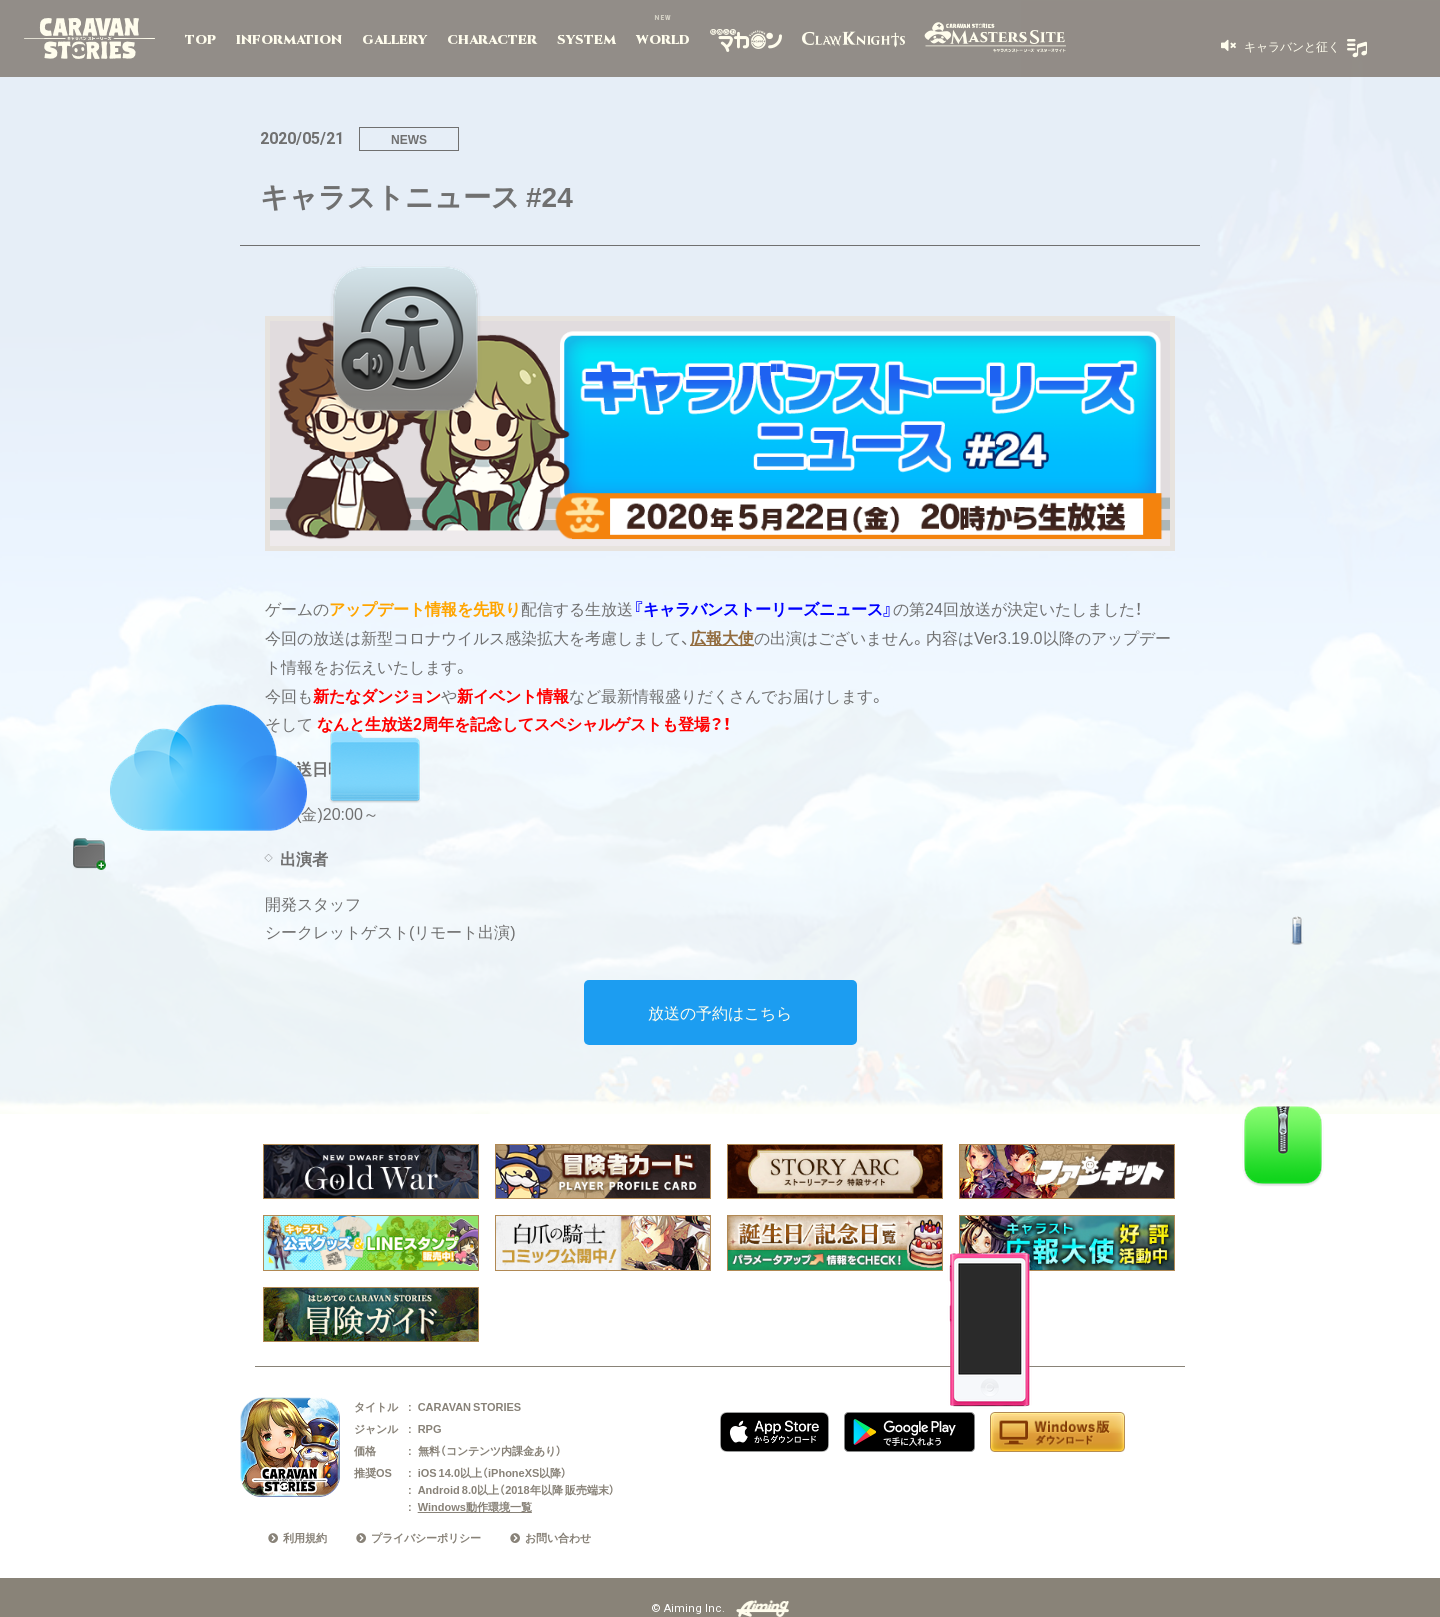 The image size is (1440, 1617). What do you see at coordinates (89, 853) in the screenshot?
I see `create a new folder` at bounding box center [89, 853].